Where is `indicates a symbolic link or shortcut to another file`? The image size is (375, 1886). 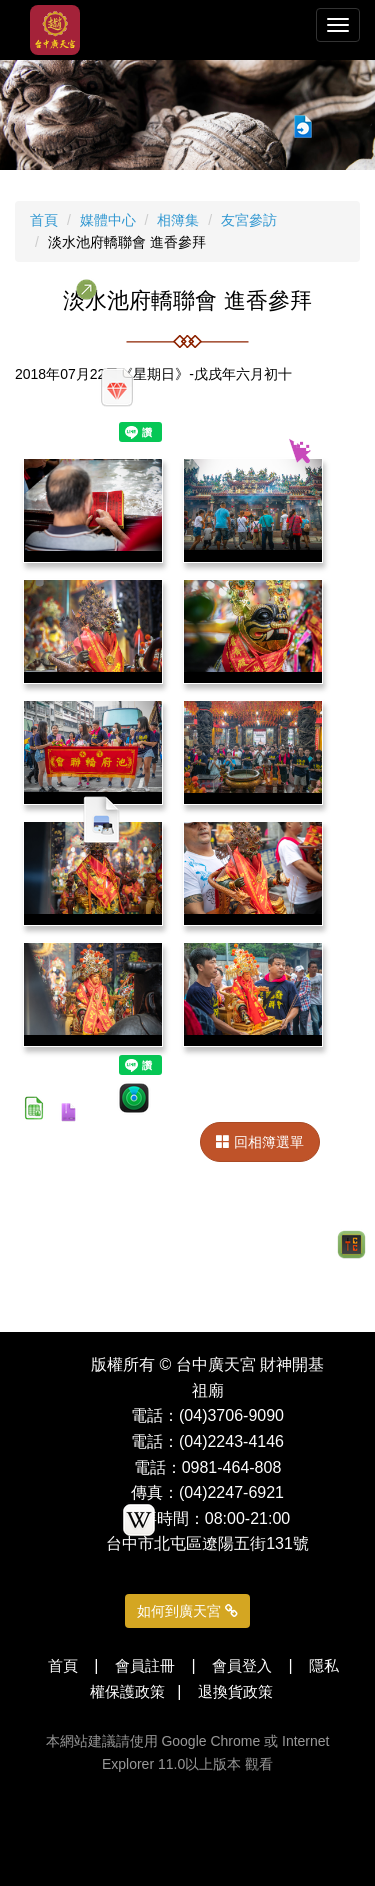 indicates a symbolic link or shortcut to another file is located at coordinates (86, 289).